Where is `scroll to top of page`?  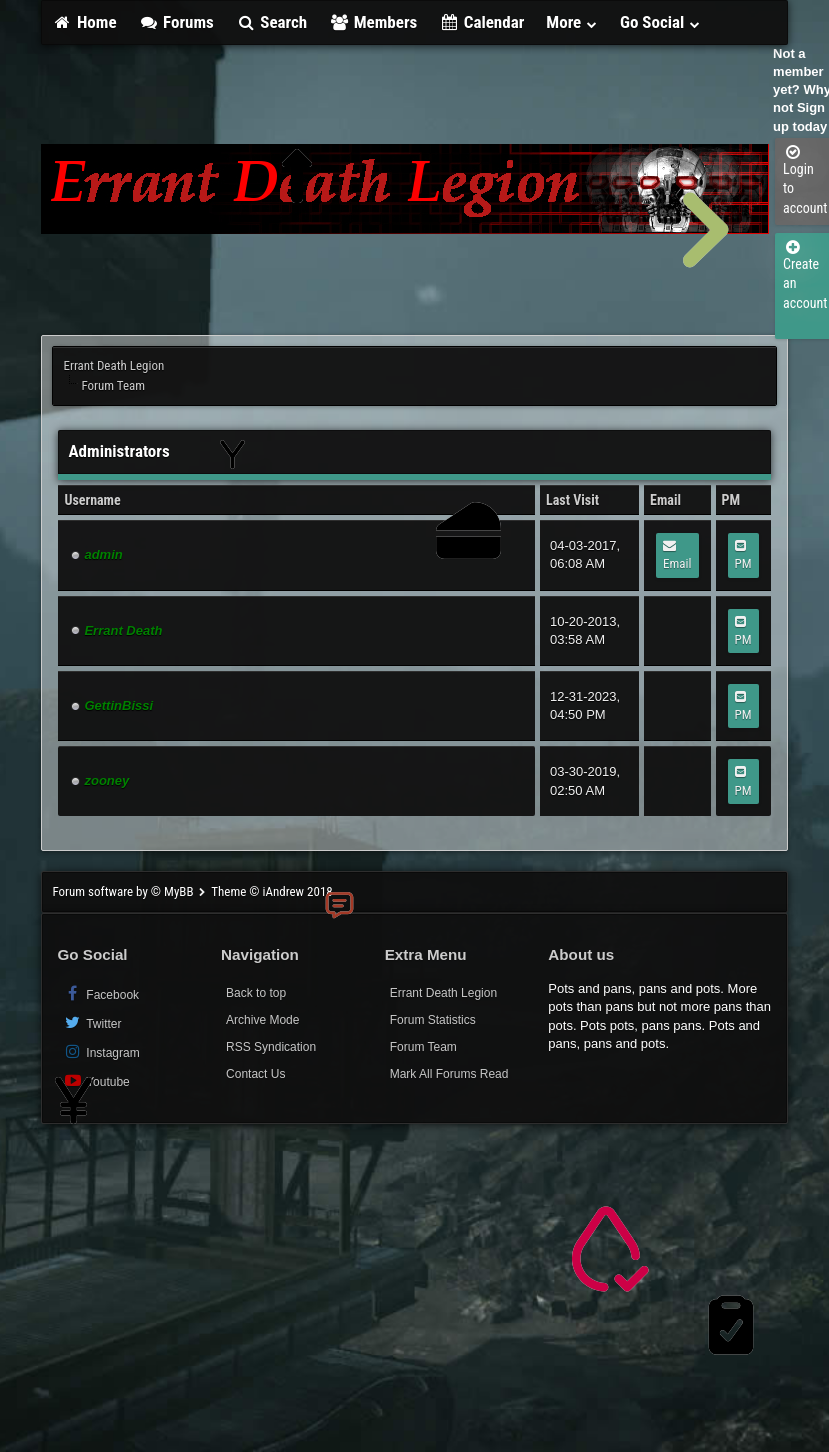 scroll to top of page is located at coordinates (297, 176).